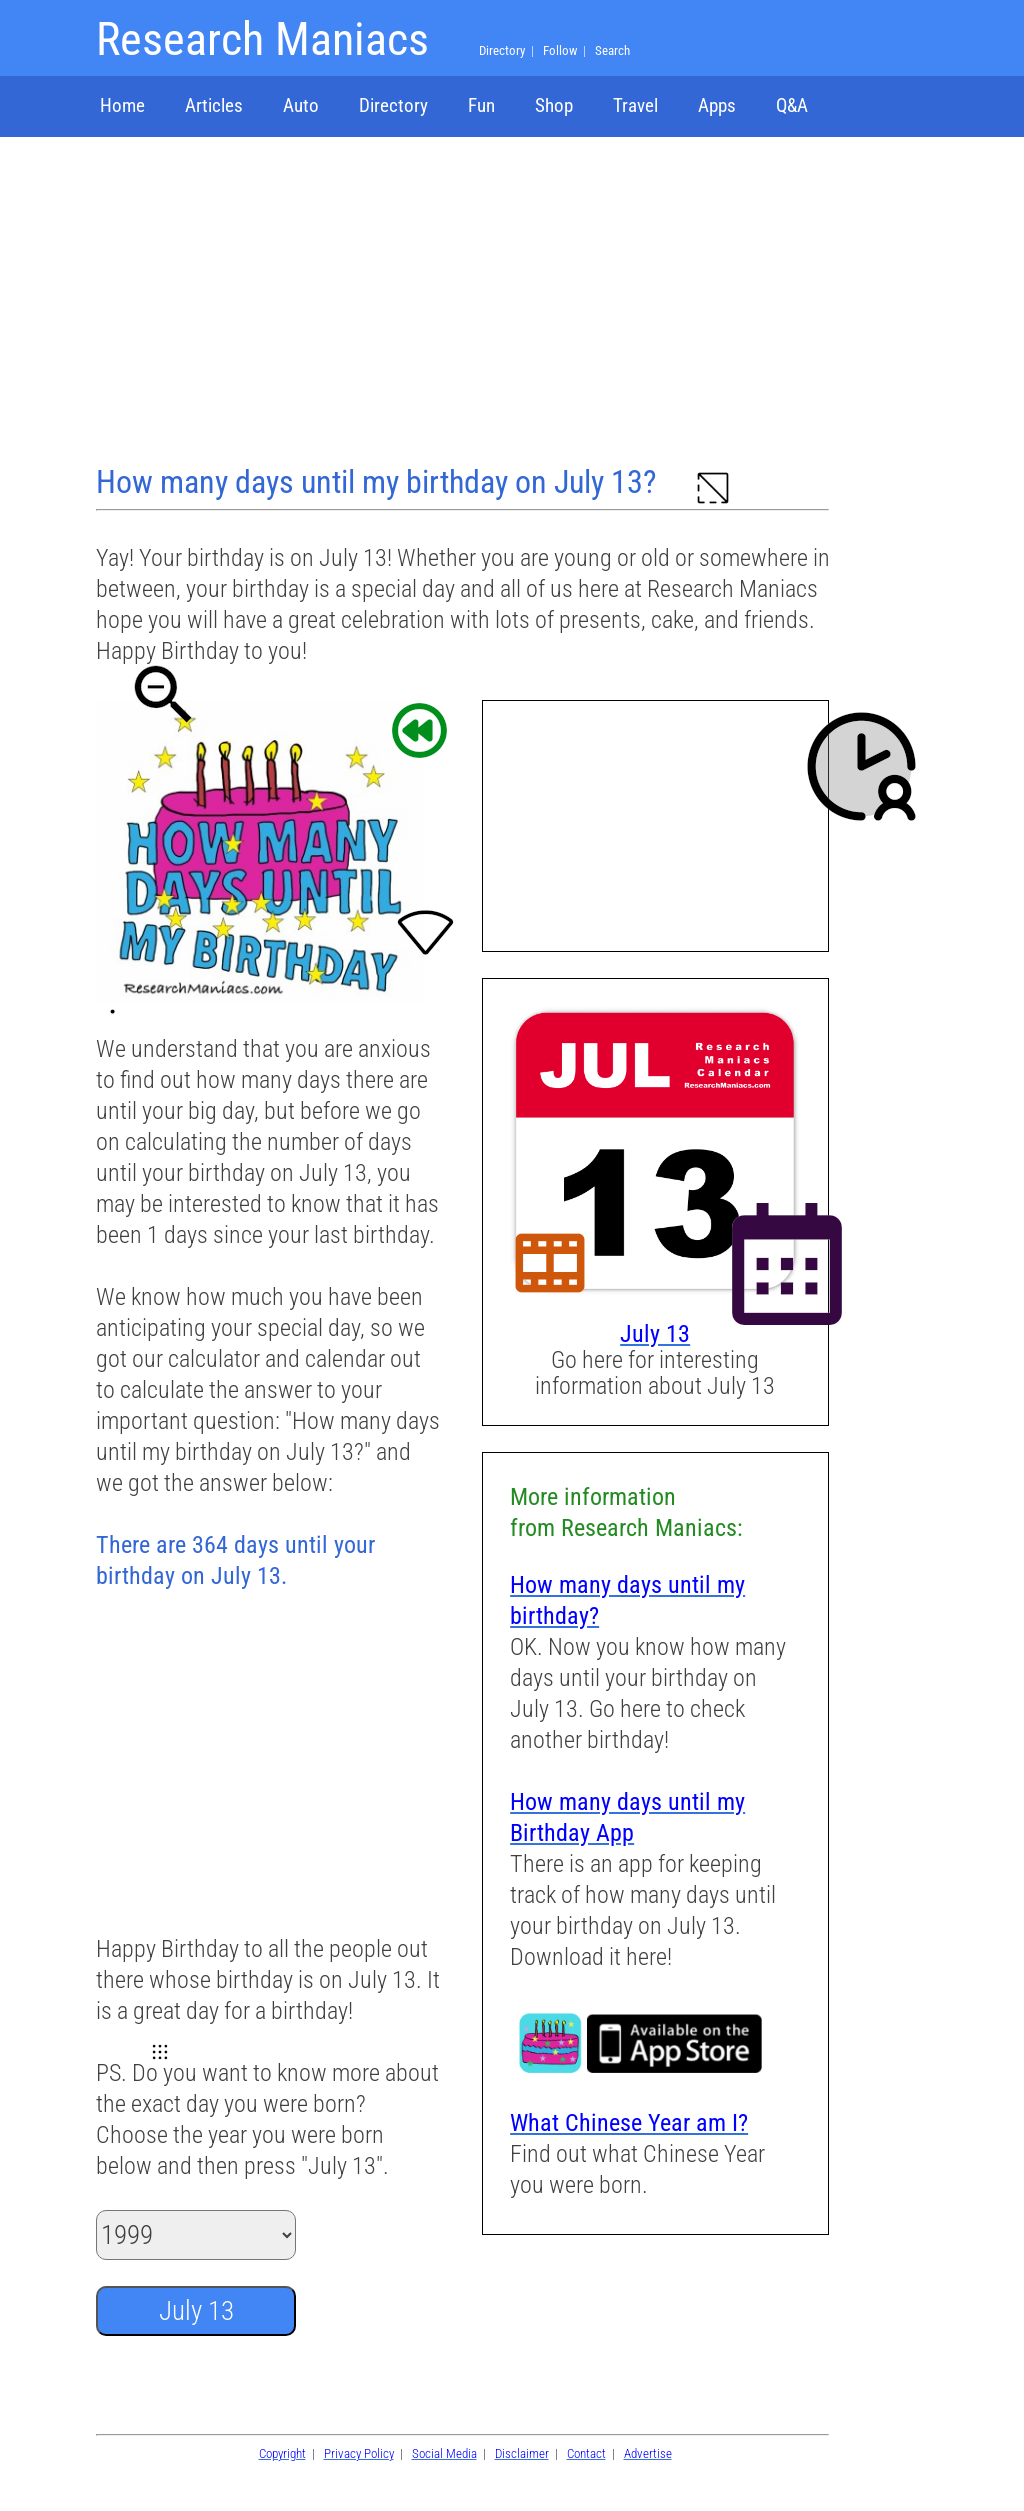 Image resolution: width=1024 pixels, height=2511 pixels. What do you see at coordinates (861, 766) in the screenshot?
I see `view user activity history` at bounding box center [861, 766].